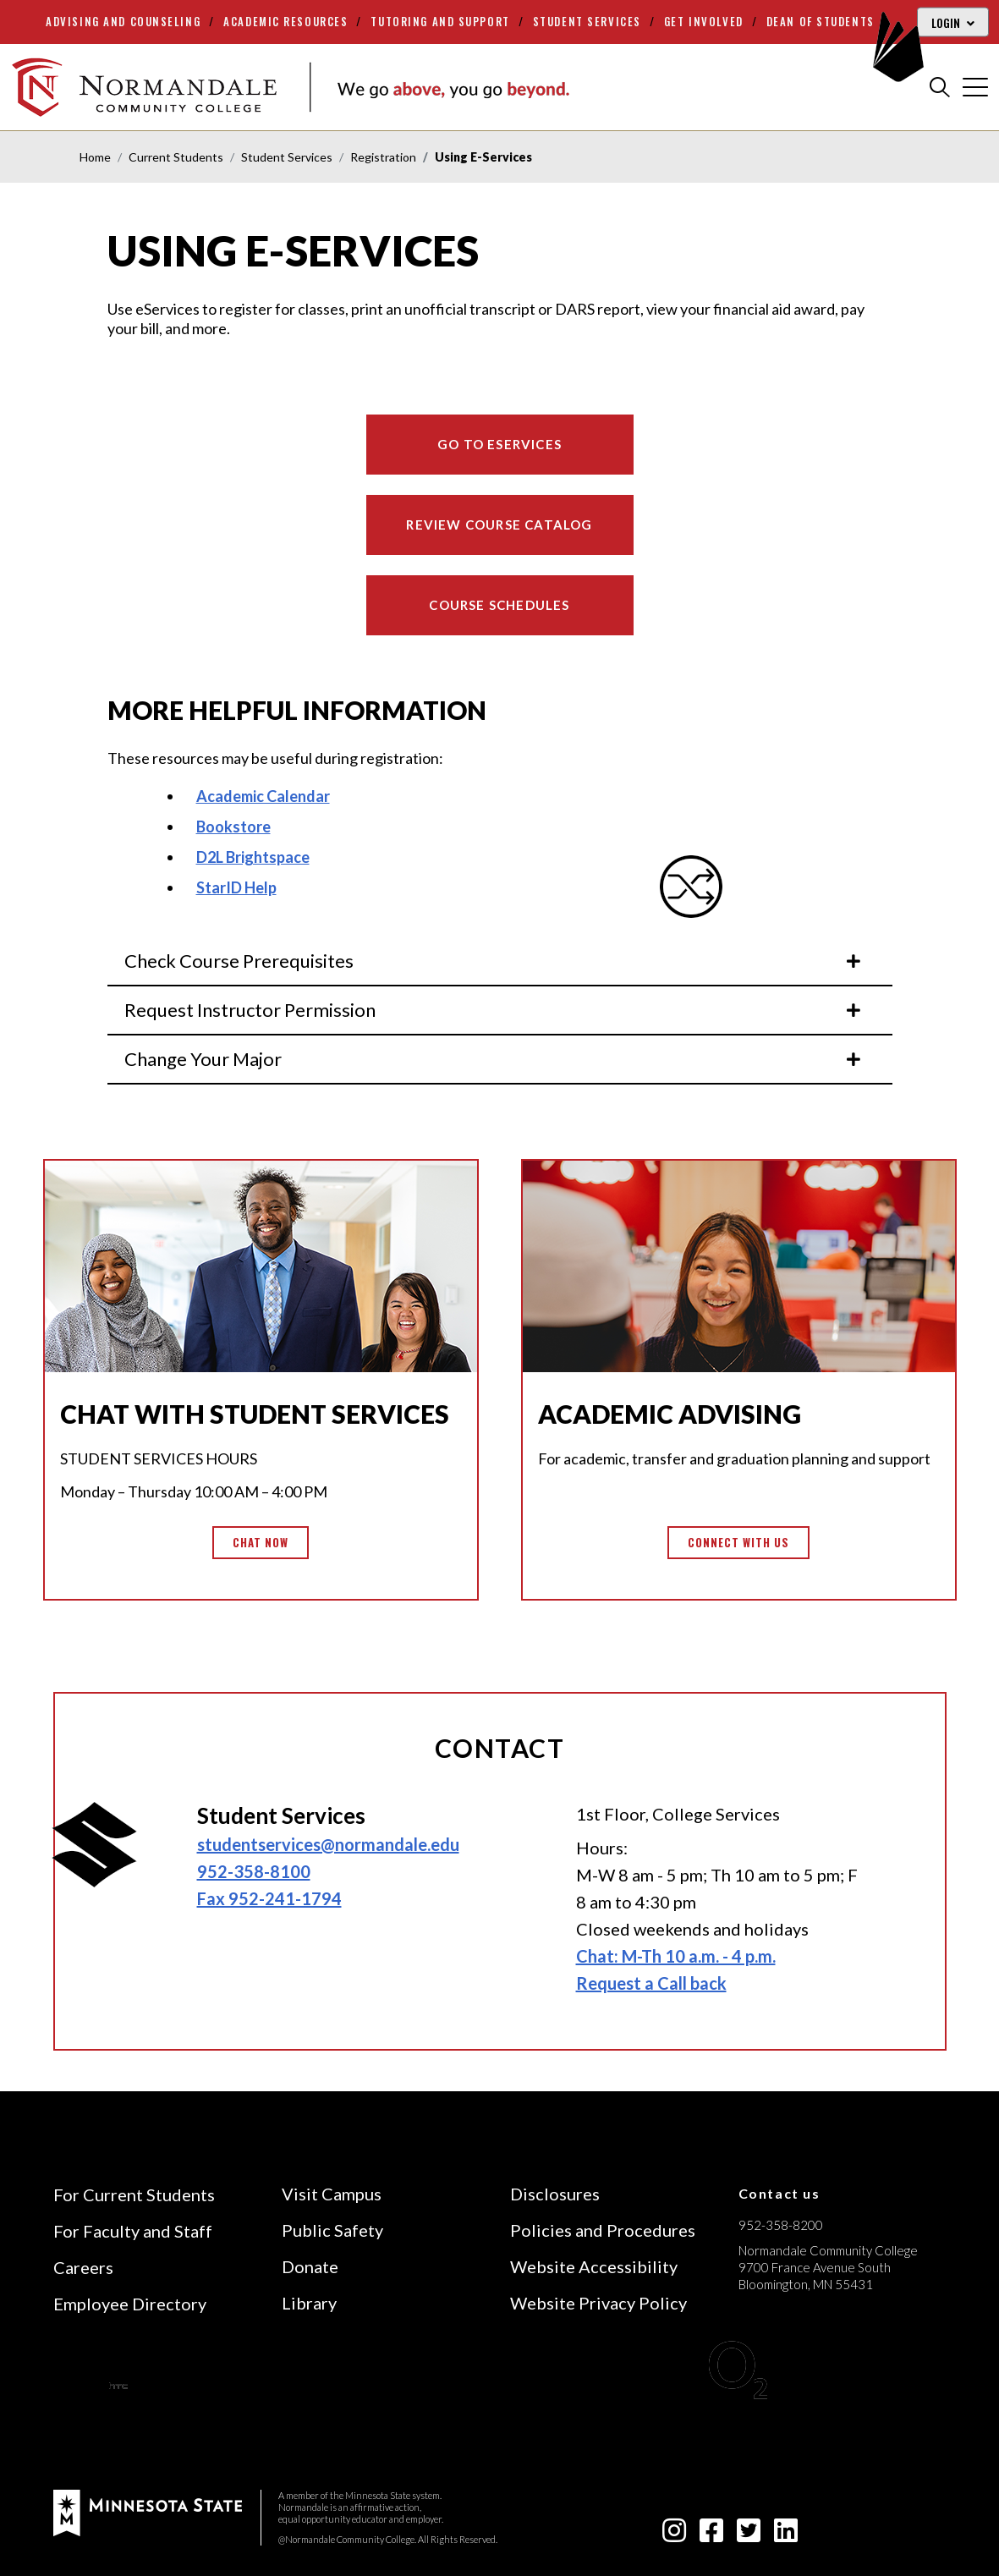  What do you see at coordinates (94, 1844) in the screenshot?
I see `suzuki brand logo` at bounding box center [94, 1844].